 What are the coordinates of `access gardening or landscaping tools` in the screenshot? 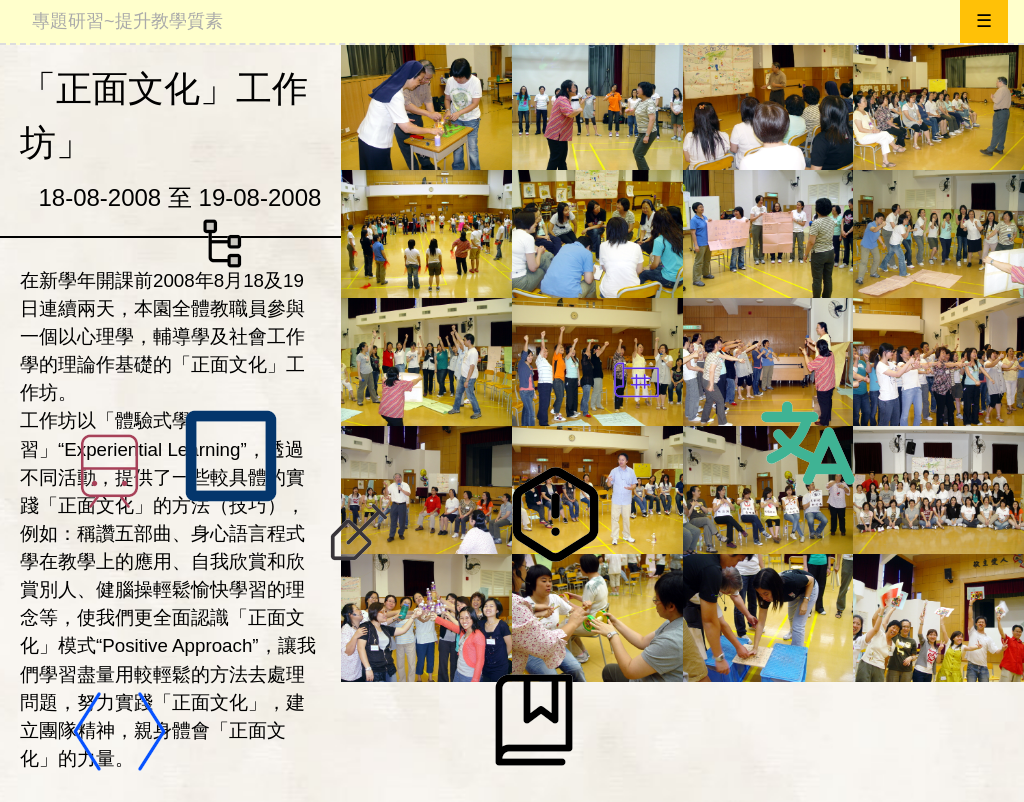 It's located at (358, 533).